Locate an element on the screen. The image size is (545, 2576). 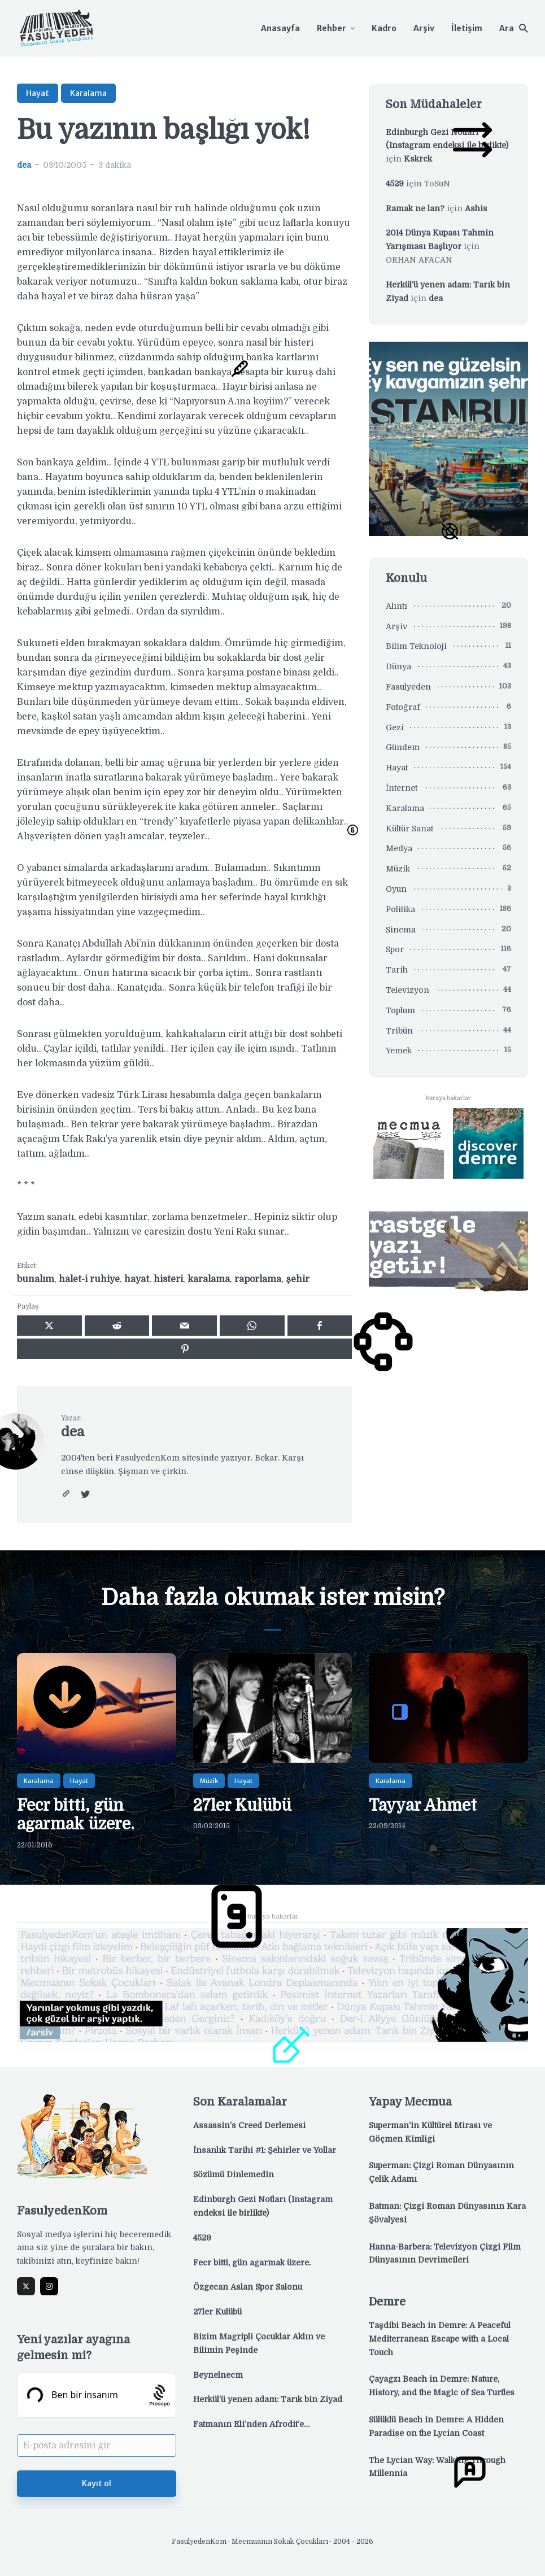
play the 9 card in a card game is located at coordinates (237, 1916).